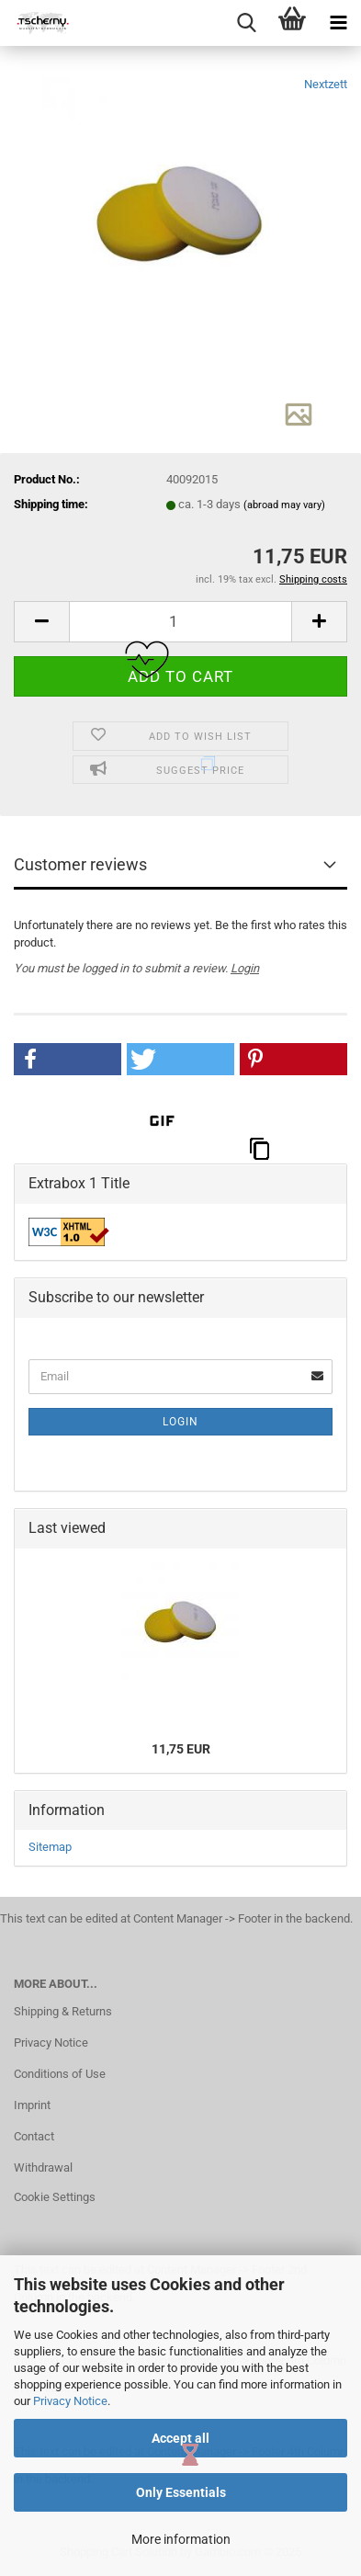 The height and width of the screenshot is (2576, 361). I want to click on view health or fitness metrics, so click(147, 658).